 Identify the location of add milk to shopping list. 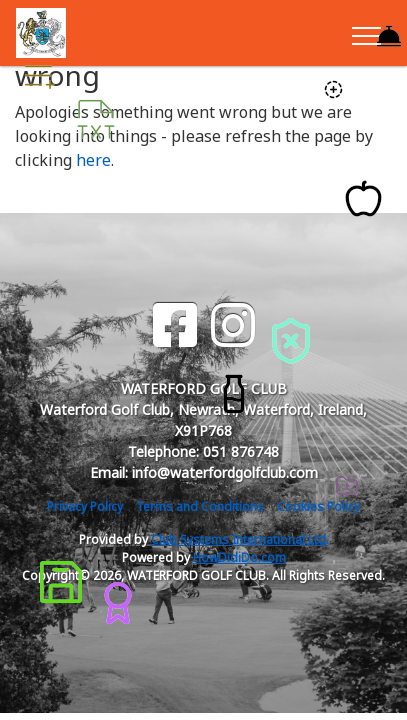
(234, 394).